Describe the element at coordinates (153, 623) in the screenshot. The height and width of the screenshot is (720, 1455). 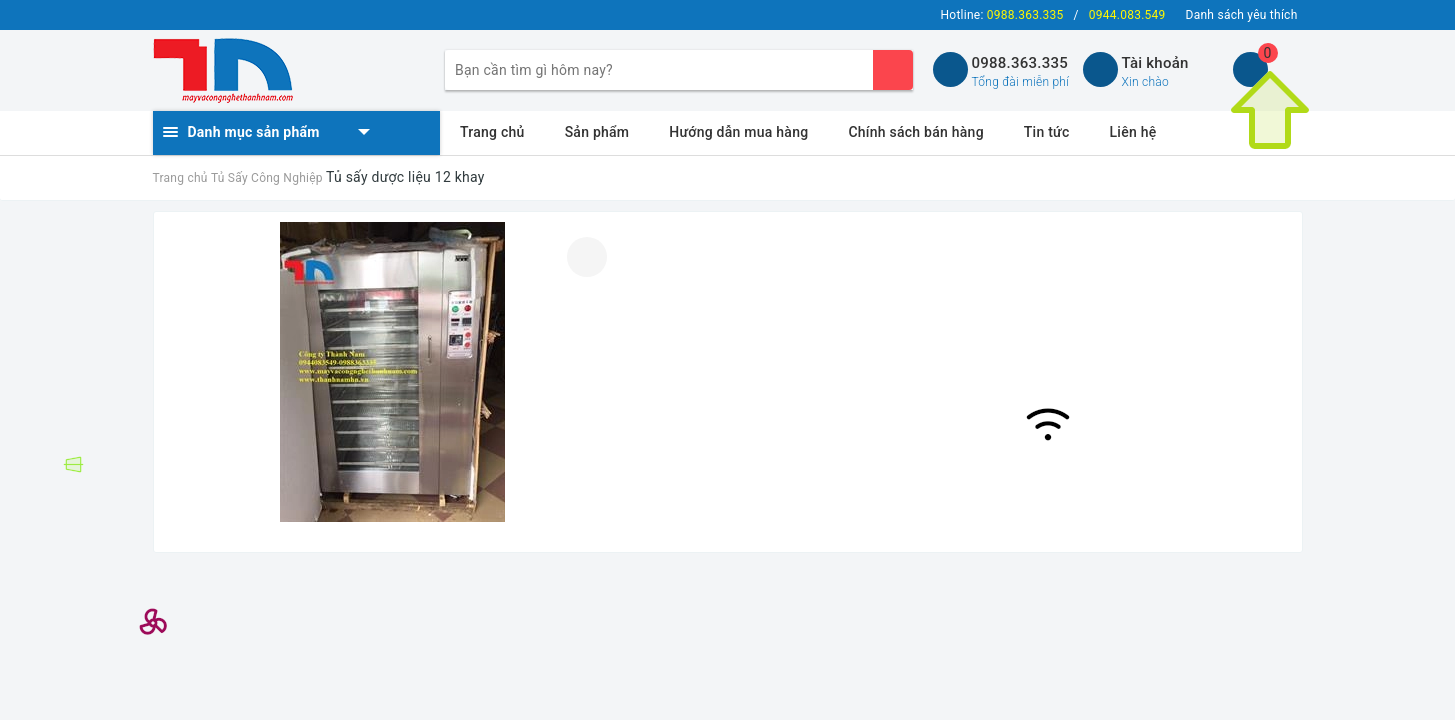
I see `control fan or ventilation settings` at that location.